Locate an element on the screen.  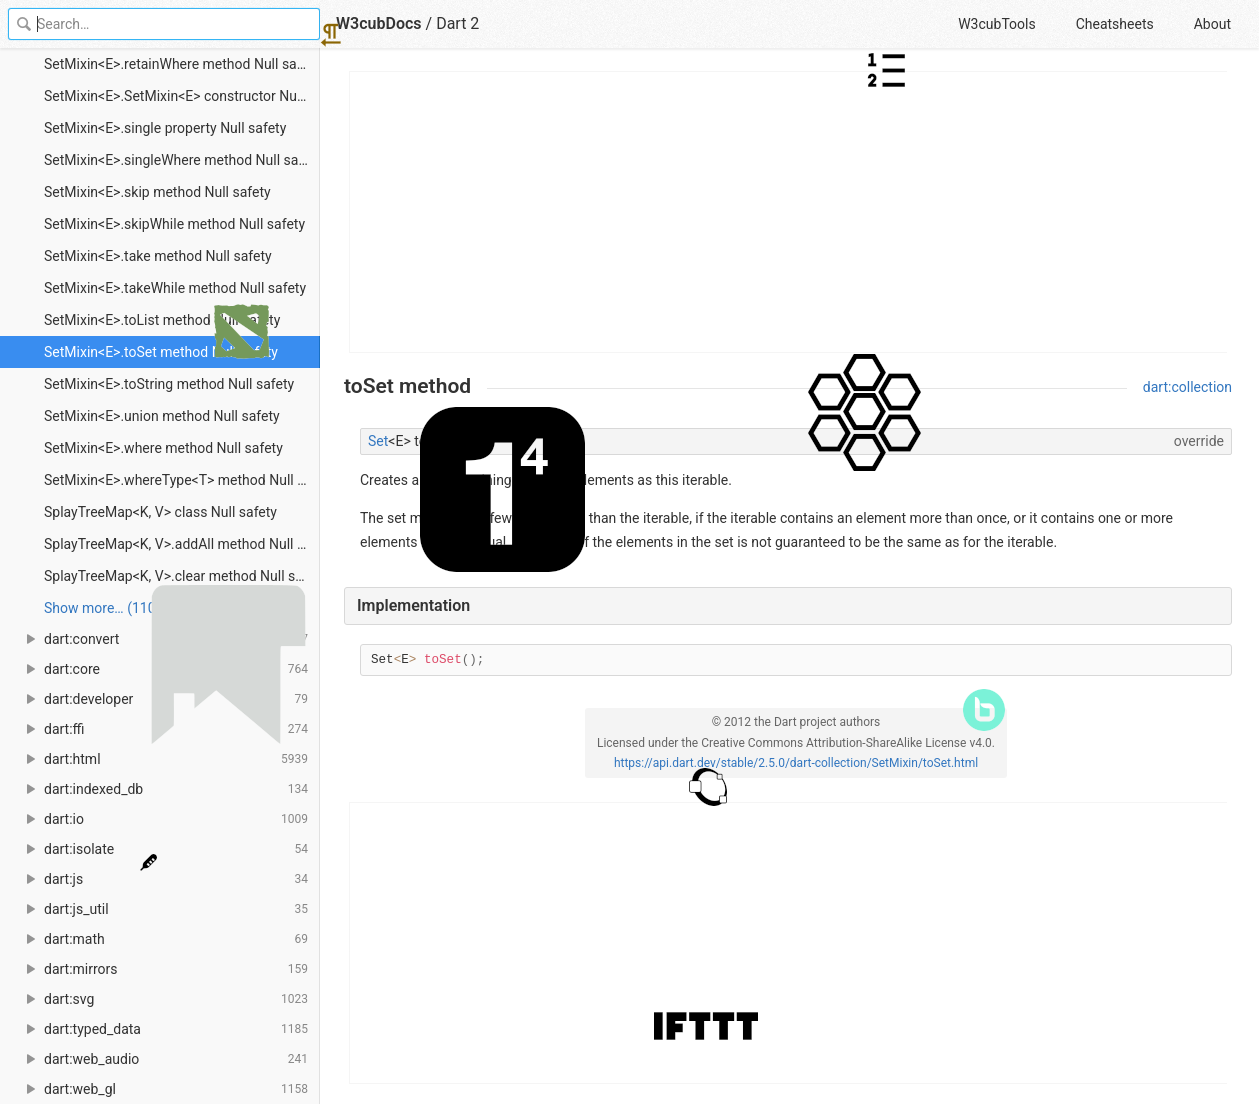
switch text direction to right-to-left is located at coordinates (332, 35).